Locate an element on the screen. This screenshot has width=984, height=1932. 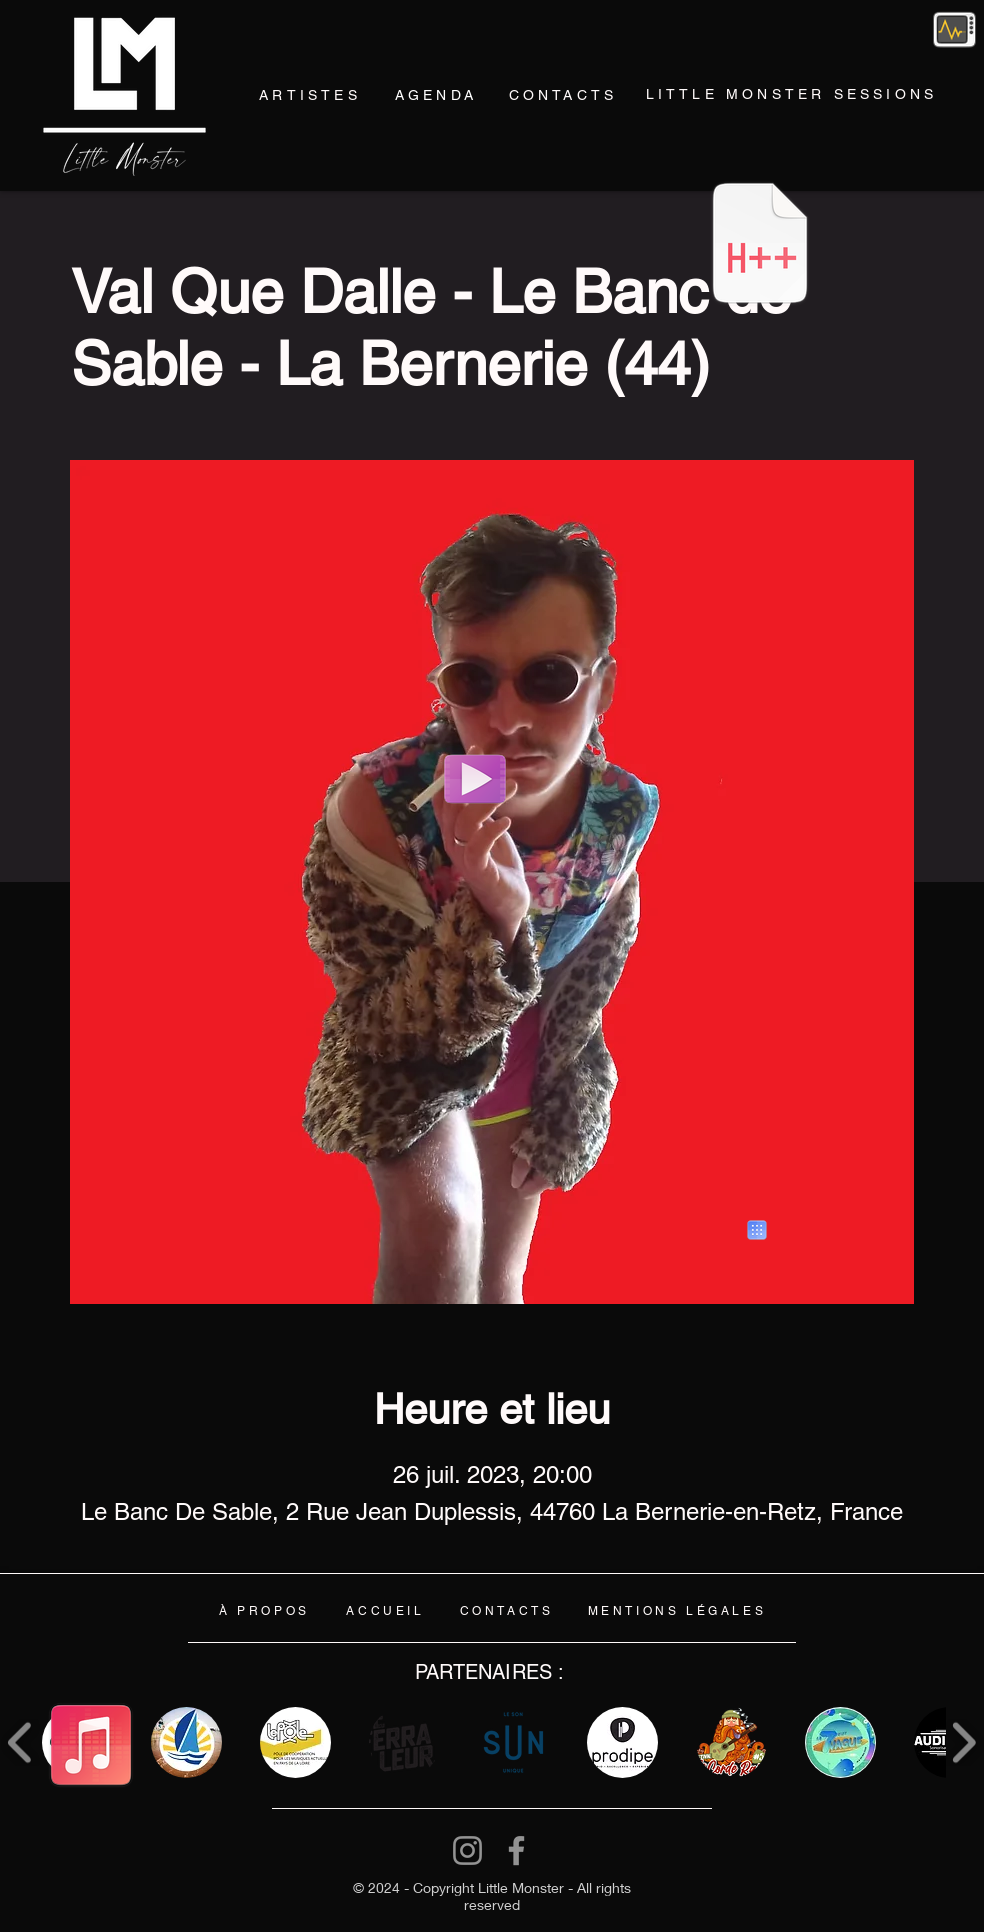
open the music player app is located at coordinates (91, 1745).